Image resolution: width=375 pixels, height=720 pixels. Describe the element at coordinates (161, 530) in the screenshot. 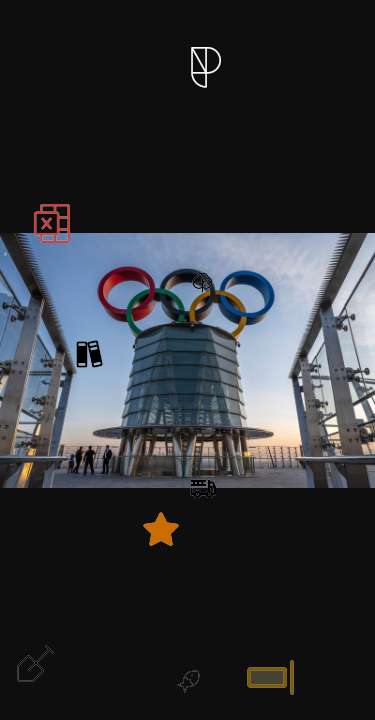

I see `add item to favorites` at that location.